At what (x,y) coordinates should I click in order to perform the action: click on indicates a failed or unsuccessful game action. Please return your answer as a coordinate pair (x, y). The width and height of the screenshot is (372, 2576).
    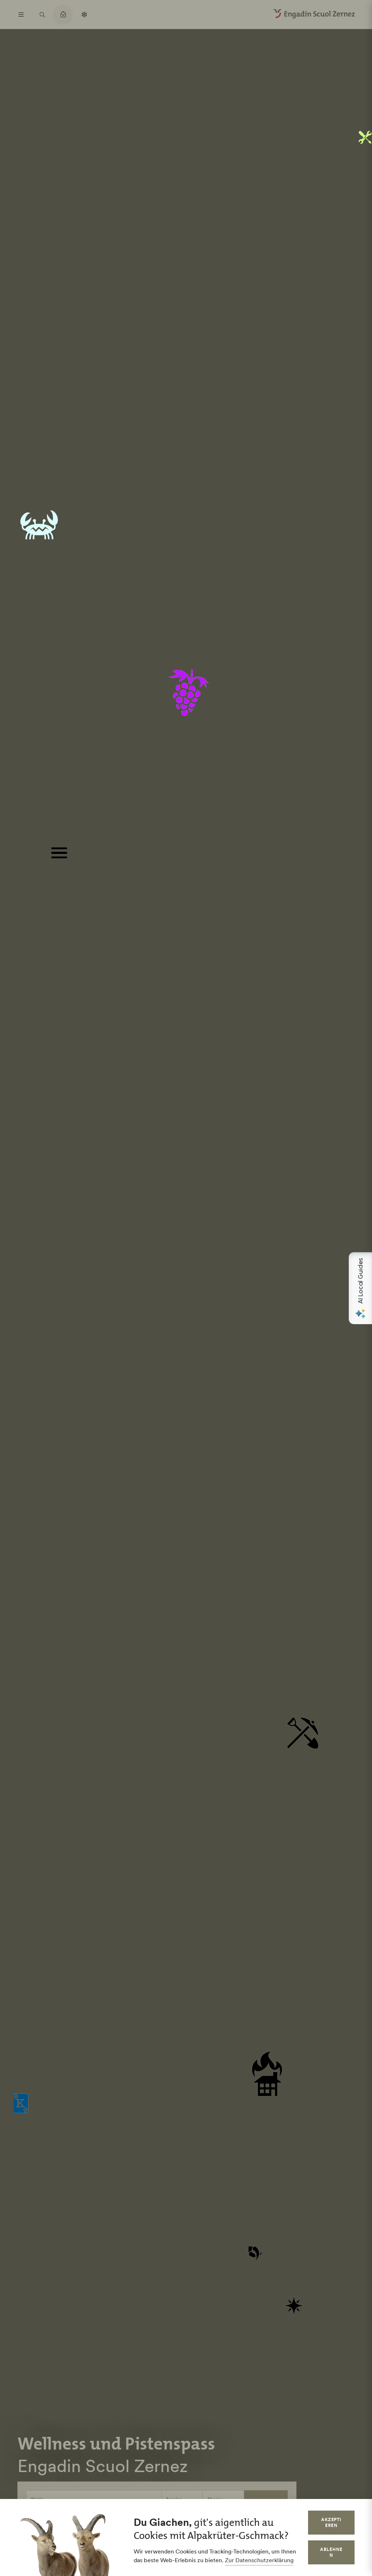
    Looking at the image, I should click on (39, 525).